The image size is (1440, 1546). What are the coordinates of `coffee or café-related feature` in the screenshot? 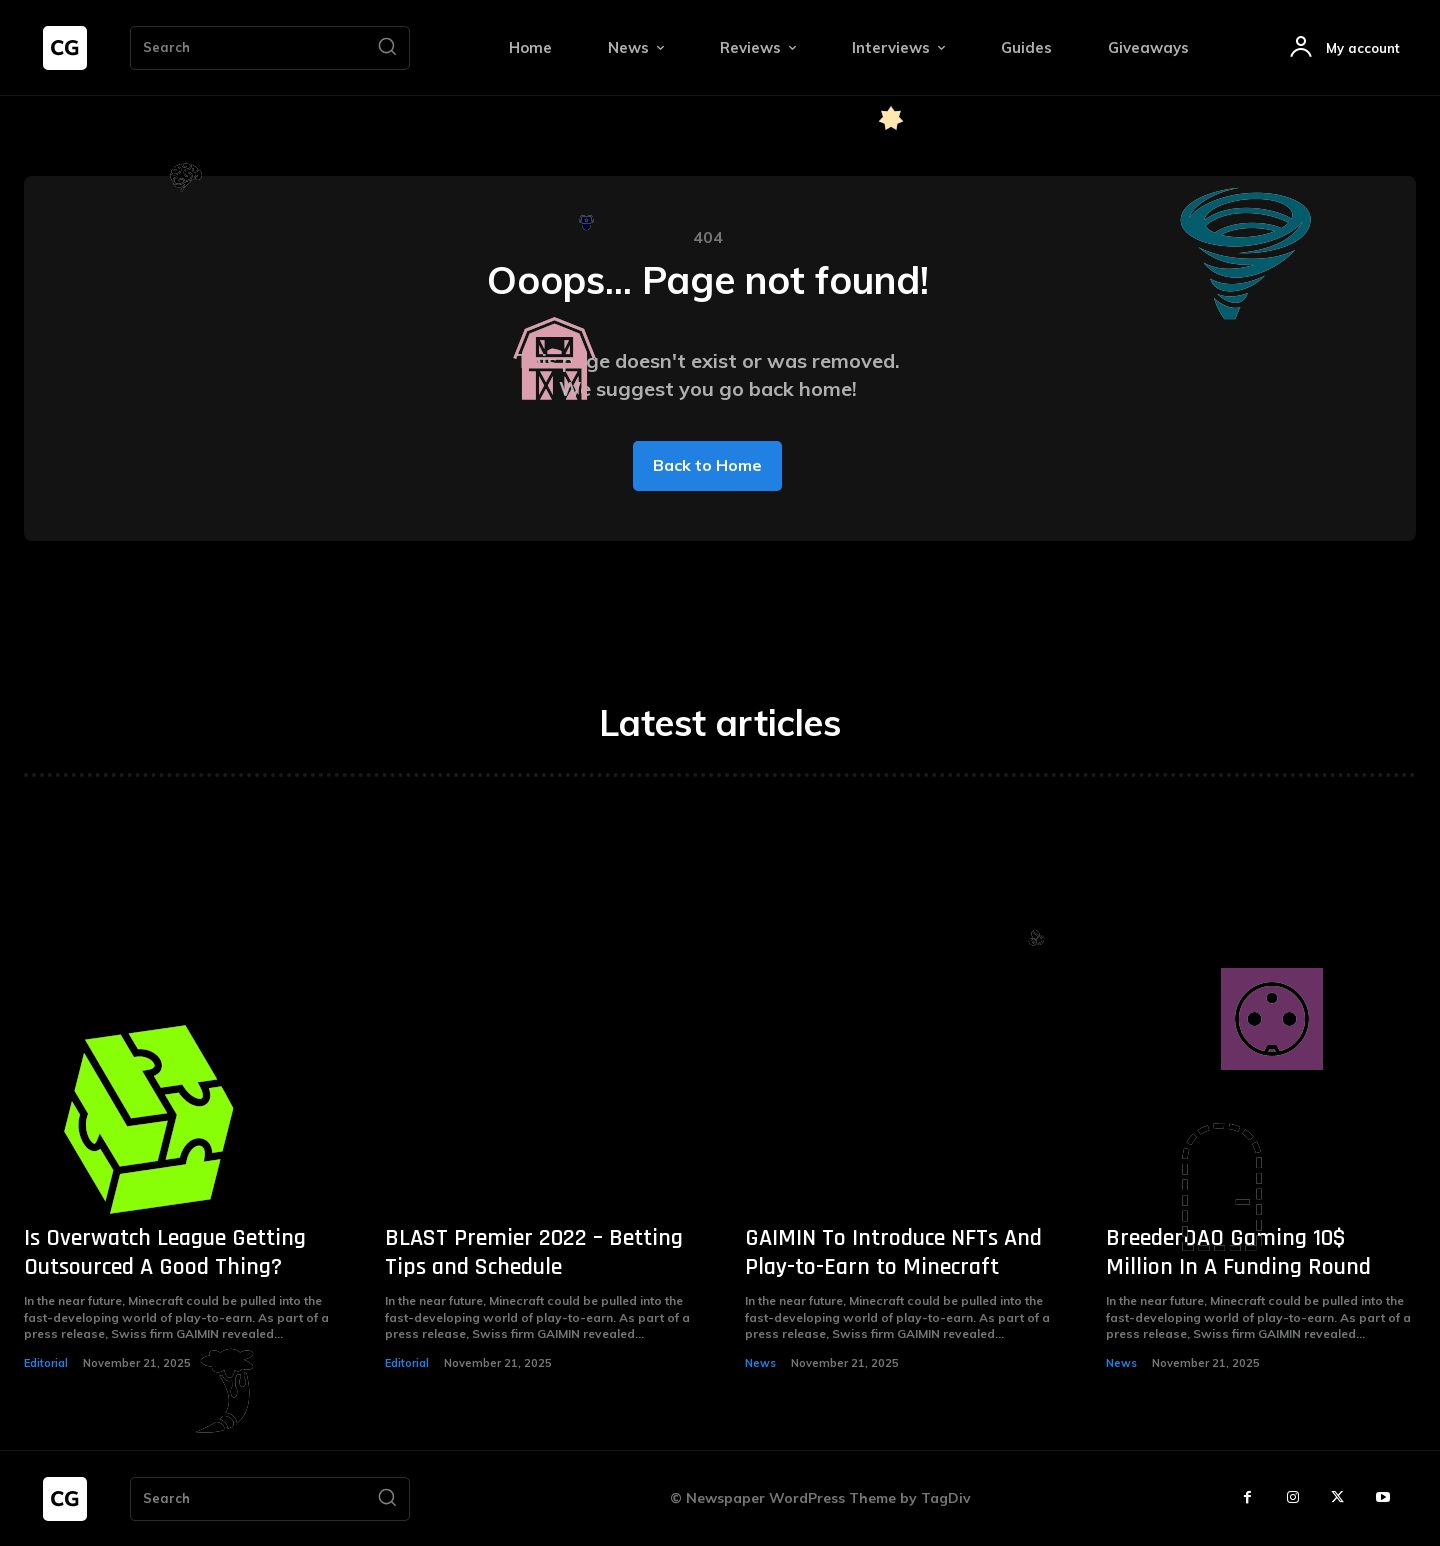 It's located at (1036, 937).